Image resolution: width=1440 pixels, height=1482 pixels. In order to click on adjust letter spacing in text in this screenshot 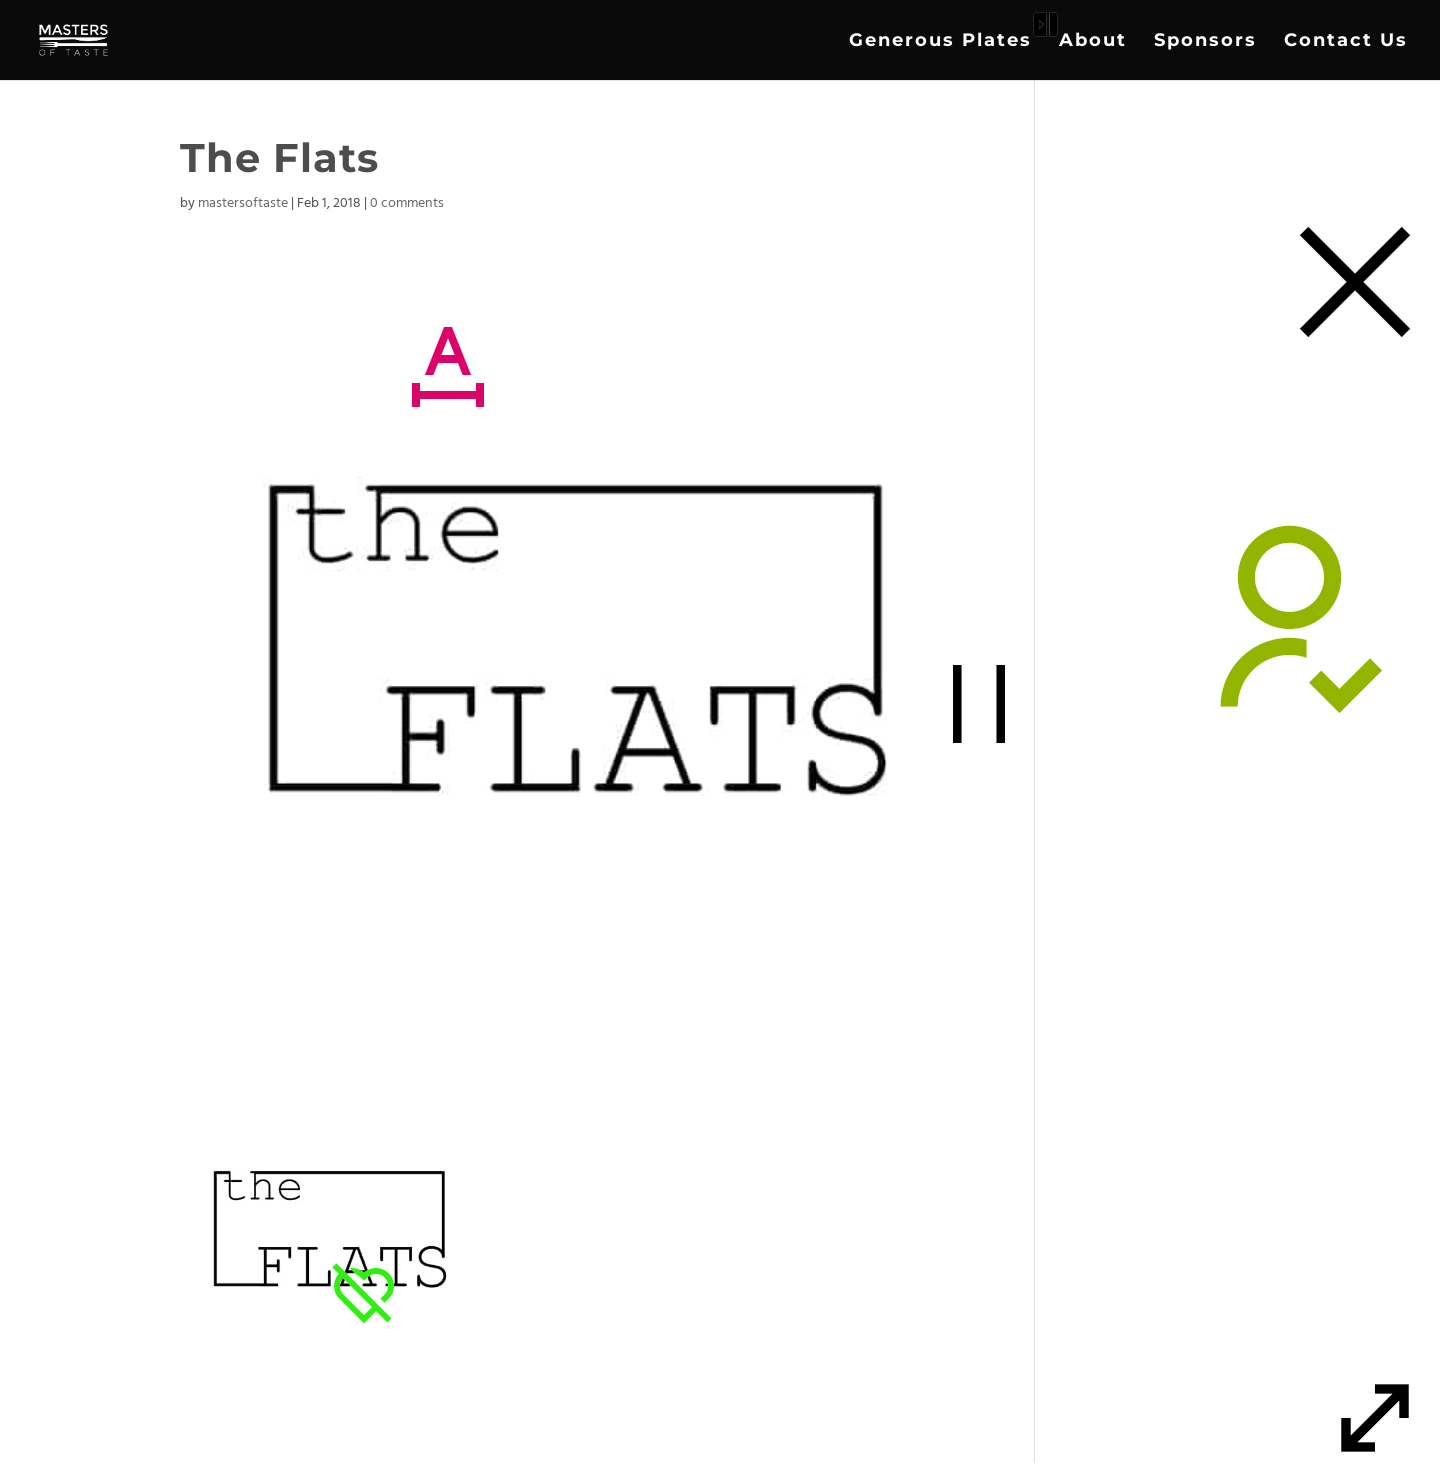, I will do `click(448, 367)`.